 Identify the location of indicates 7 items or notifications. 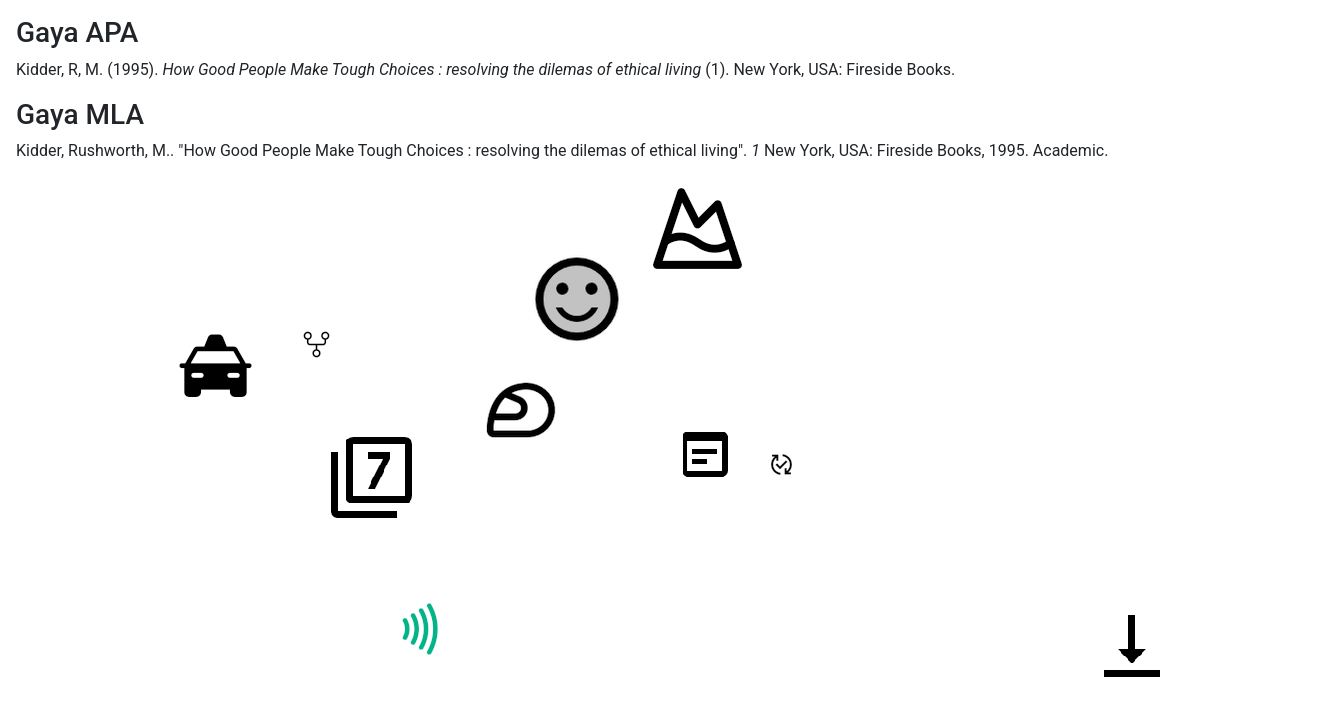
(371, 477).